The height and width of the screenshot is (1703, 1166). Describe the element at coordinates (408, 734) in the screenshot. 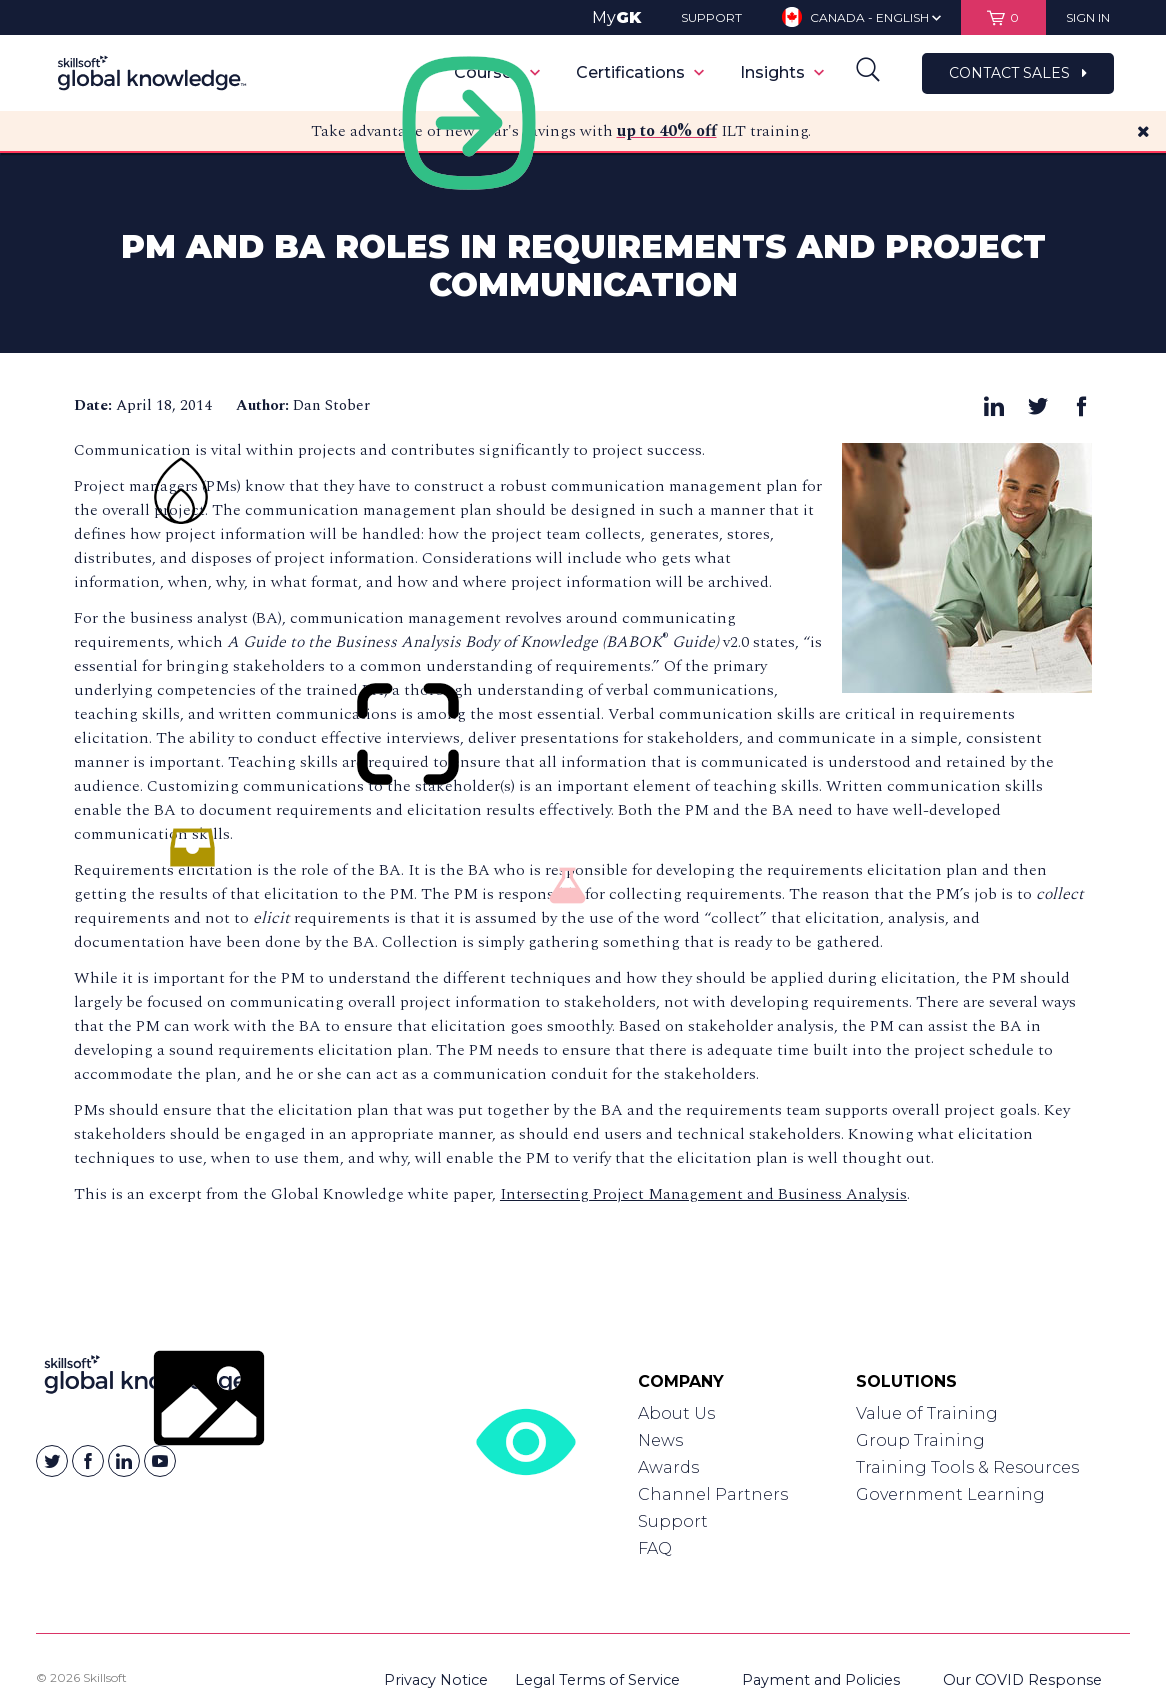

I see `scan a QR code or barcode` at that location.